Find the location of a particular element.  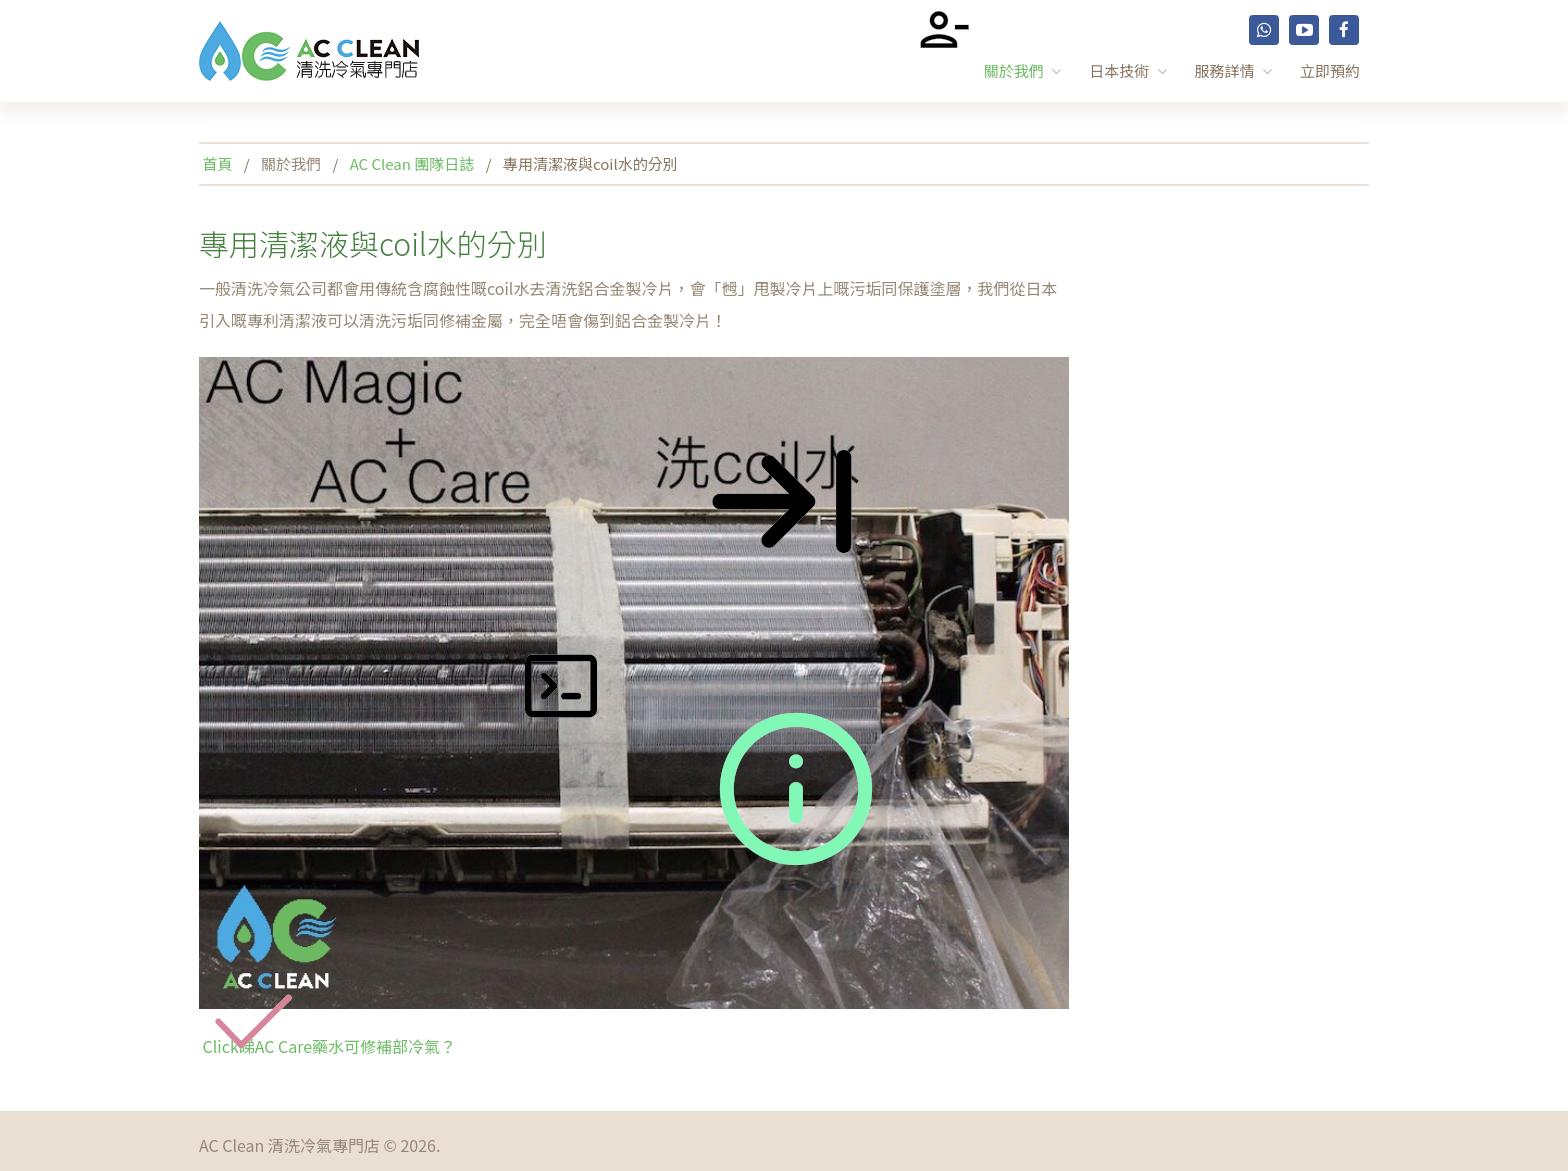

remove a contact or friend is located at coordinates (943, 29).